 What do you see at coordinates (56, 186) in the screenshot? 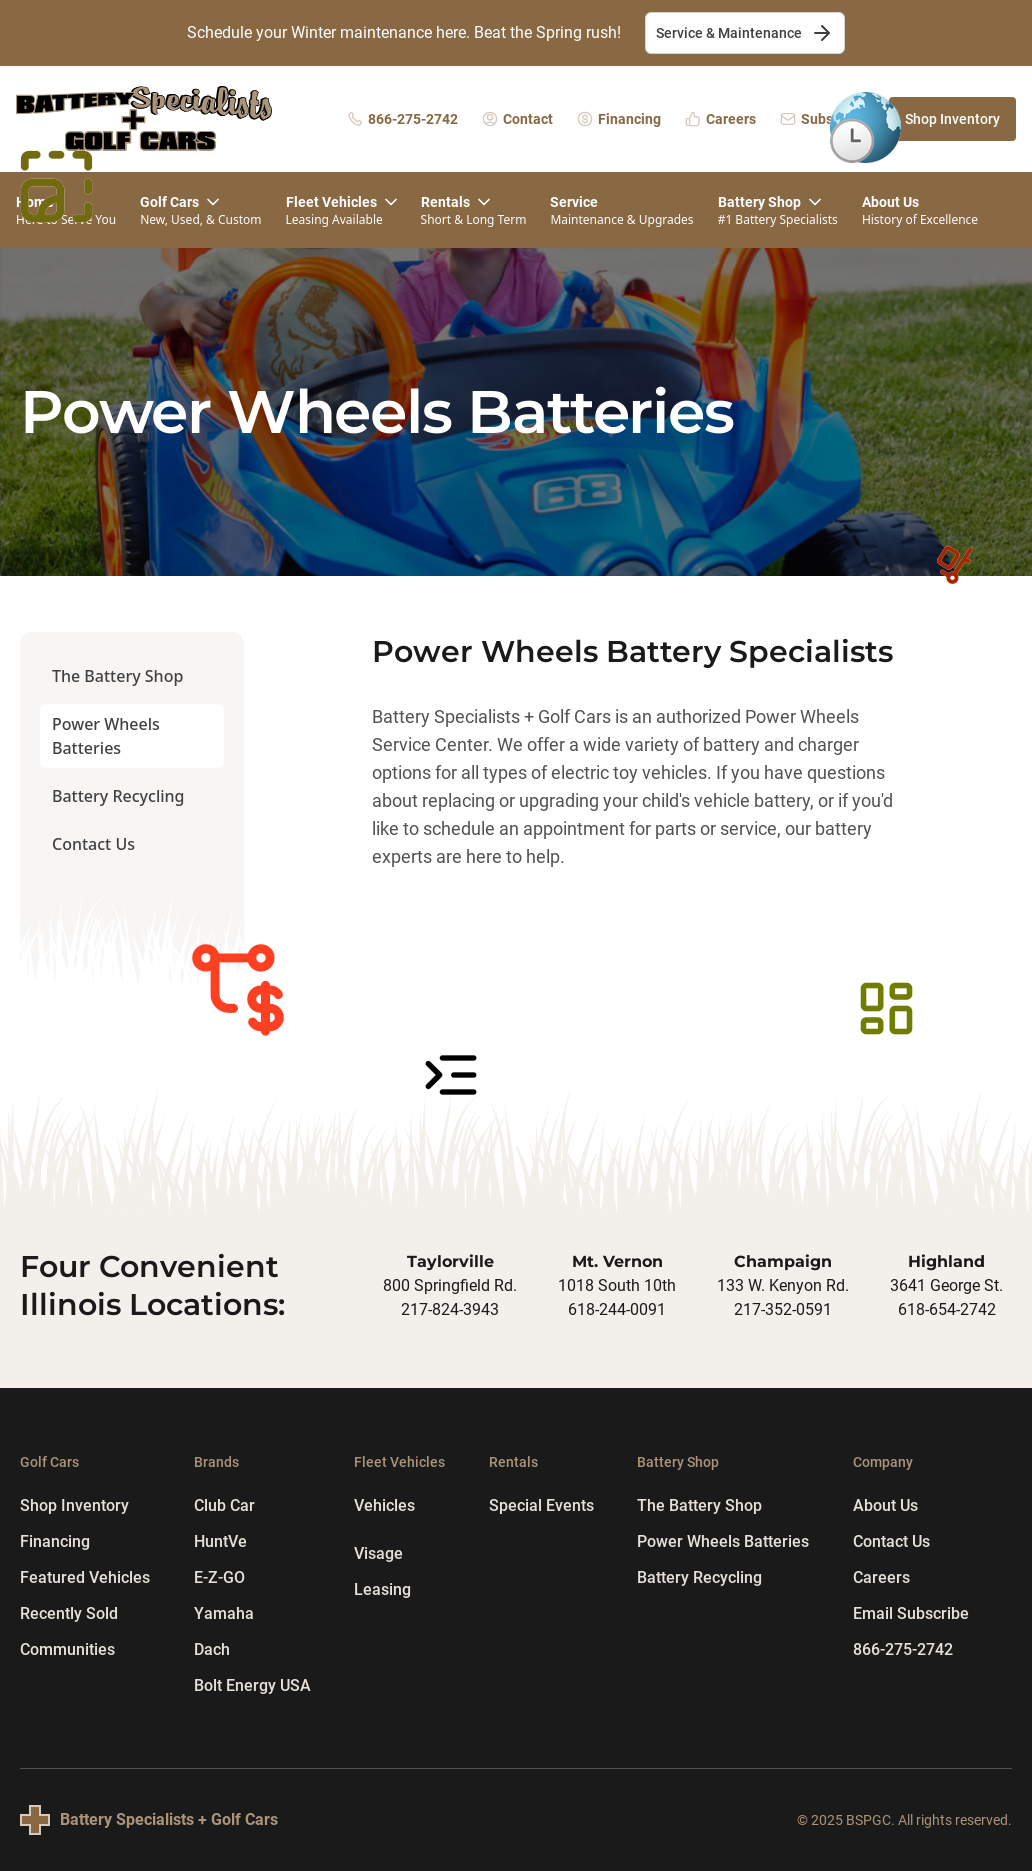
I see `enable picture-in-picture mode for an image` at bounding box center [56, 186].